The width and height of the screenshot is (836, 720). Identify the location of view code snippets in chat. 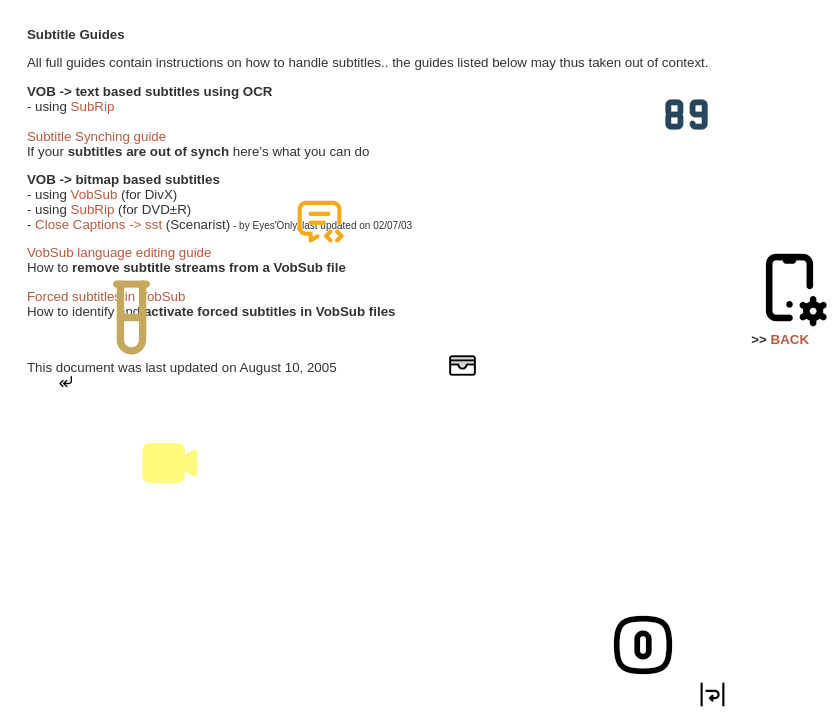
(319, 220).